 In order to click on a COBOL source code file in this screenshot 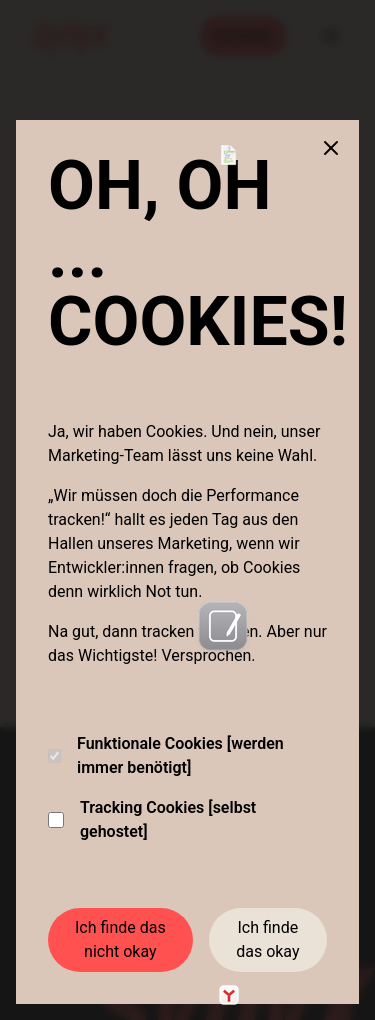, I will do `click(228, 155)`.